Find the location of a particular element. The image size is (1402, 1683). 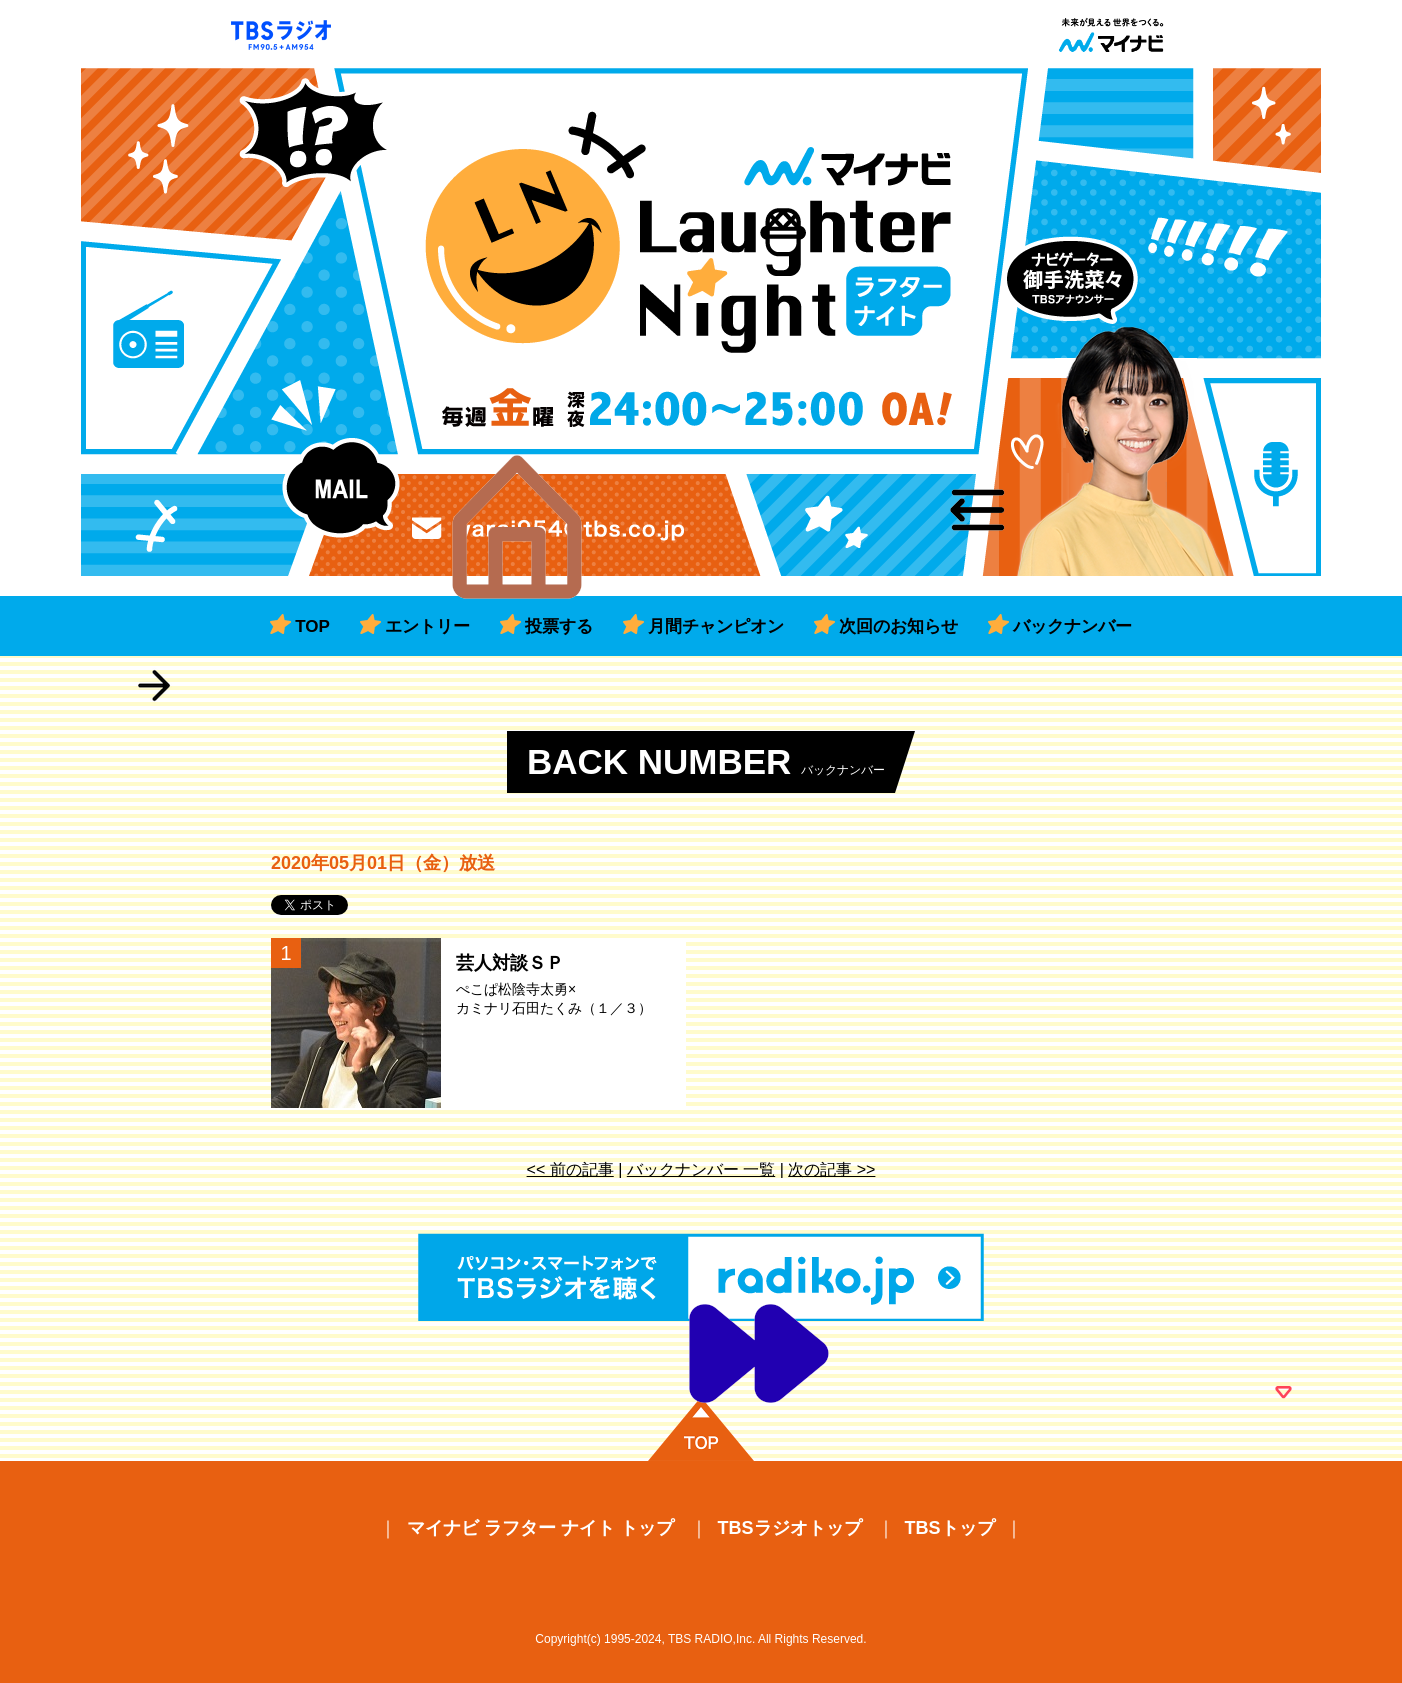

navigate to the next page or step is located at coordinates (154, 685).